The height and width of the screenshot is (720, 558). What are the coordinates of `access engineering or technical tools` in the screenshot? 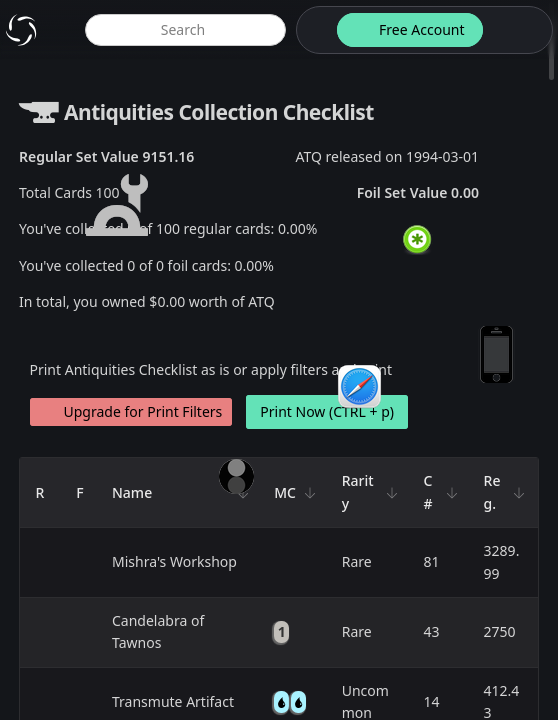 It's located at (117, 205).